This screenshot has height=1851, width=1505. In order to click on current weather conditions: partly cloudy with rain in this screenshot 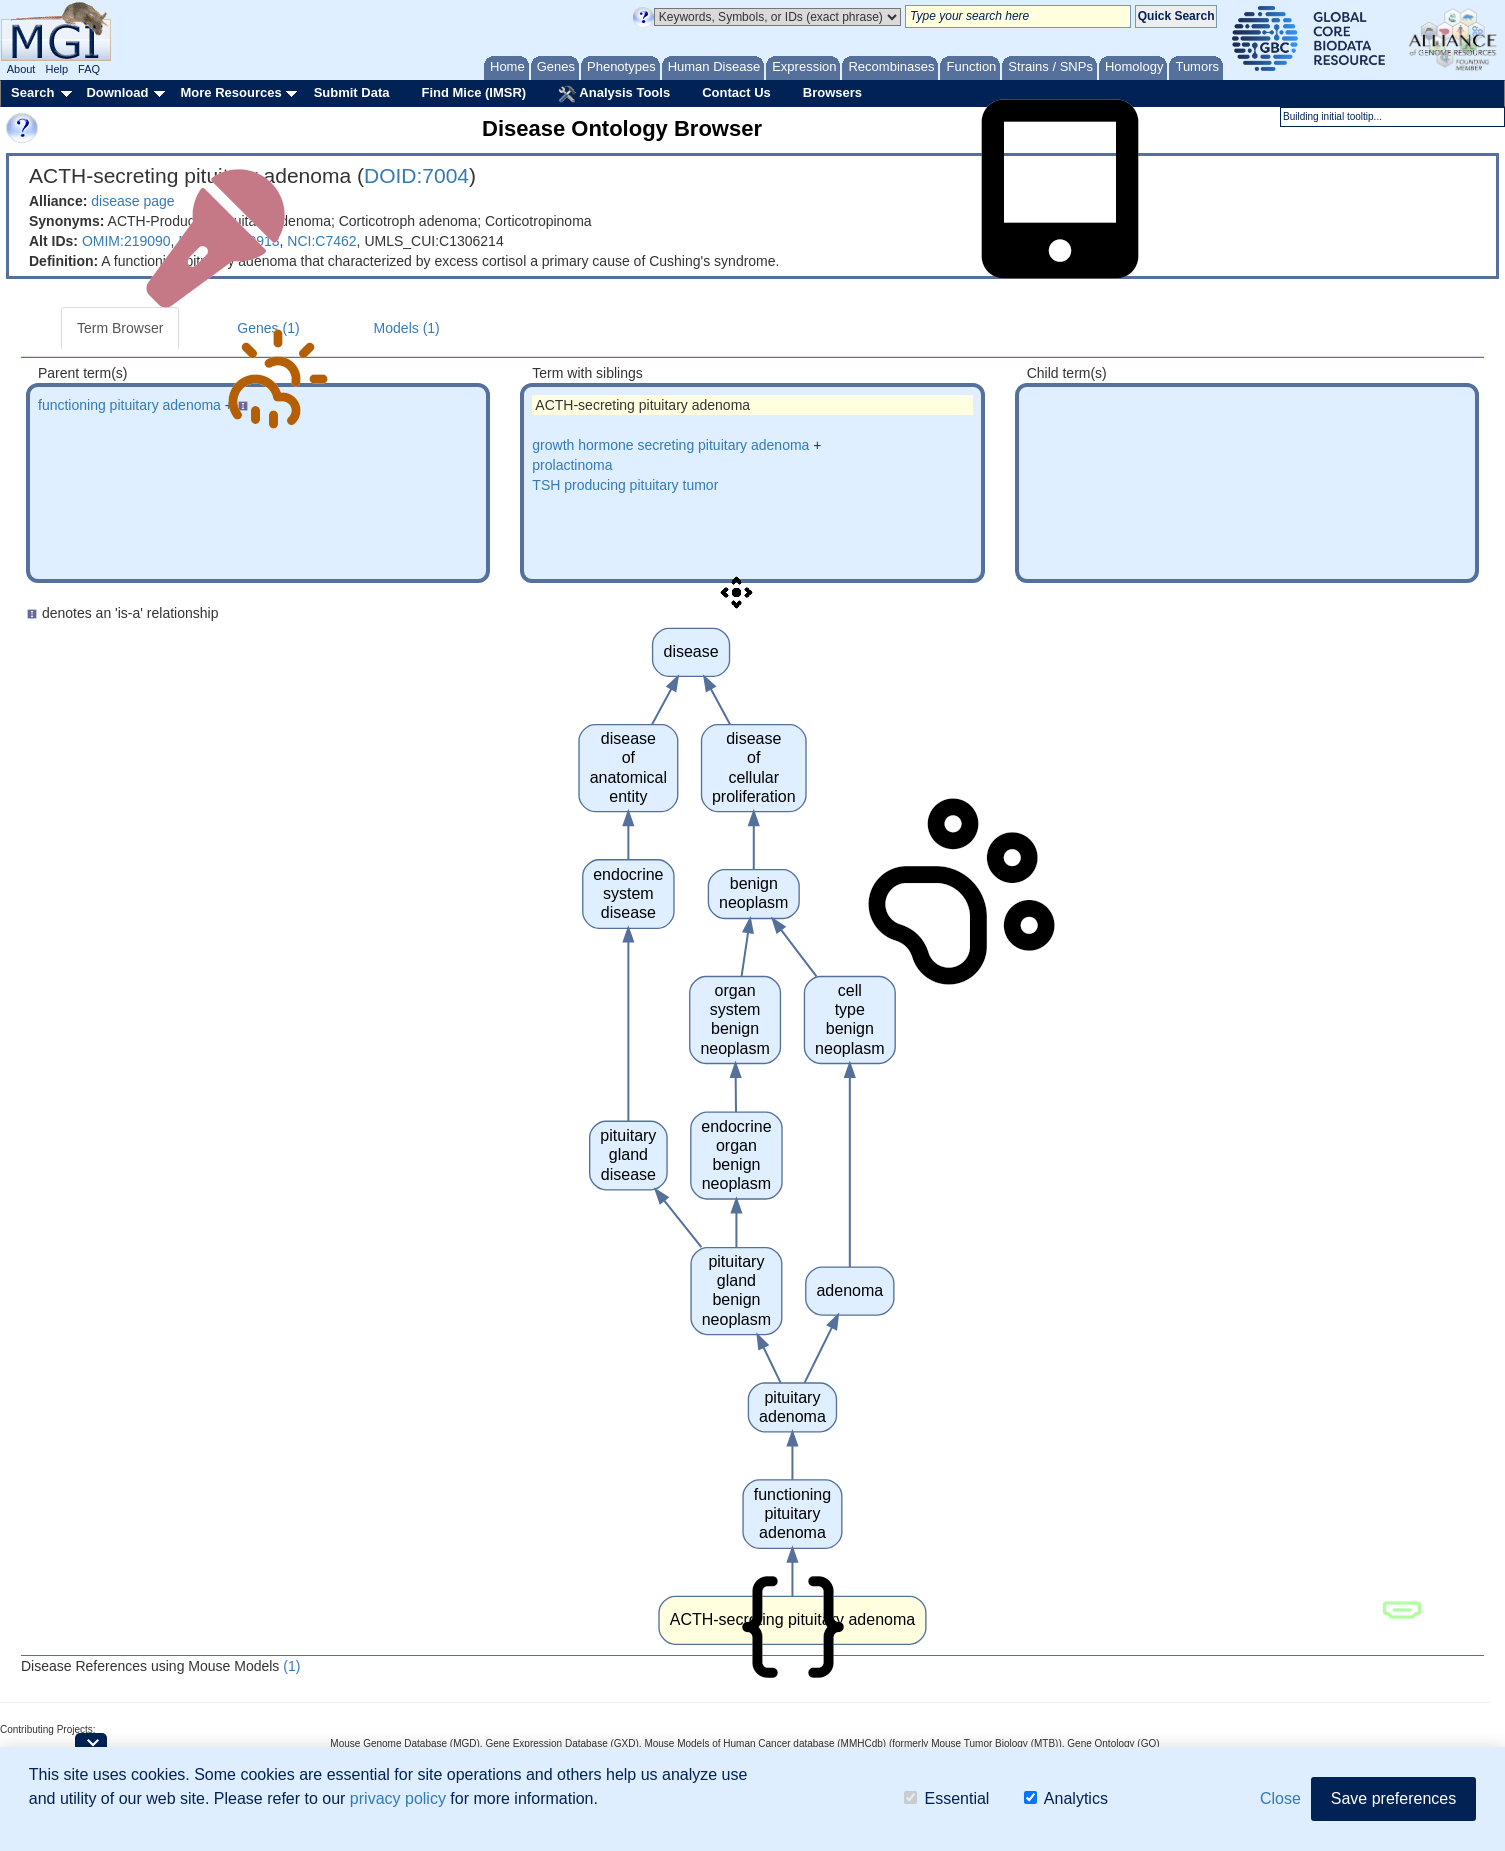, I will do `click(278, 379)`.